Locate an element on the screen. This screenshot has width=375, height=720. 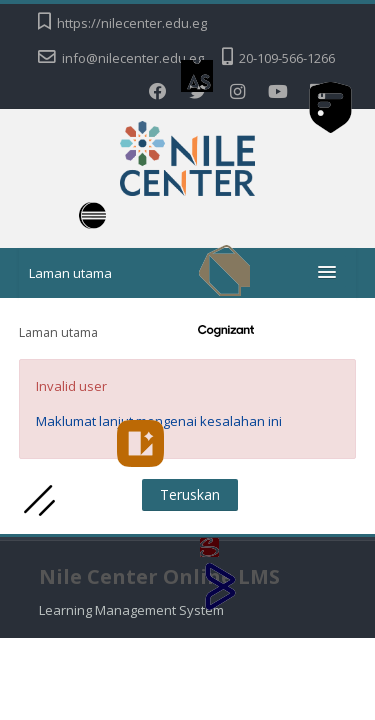
open 2FAS authenticator app is located at coordinates (330, 107).